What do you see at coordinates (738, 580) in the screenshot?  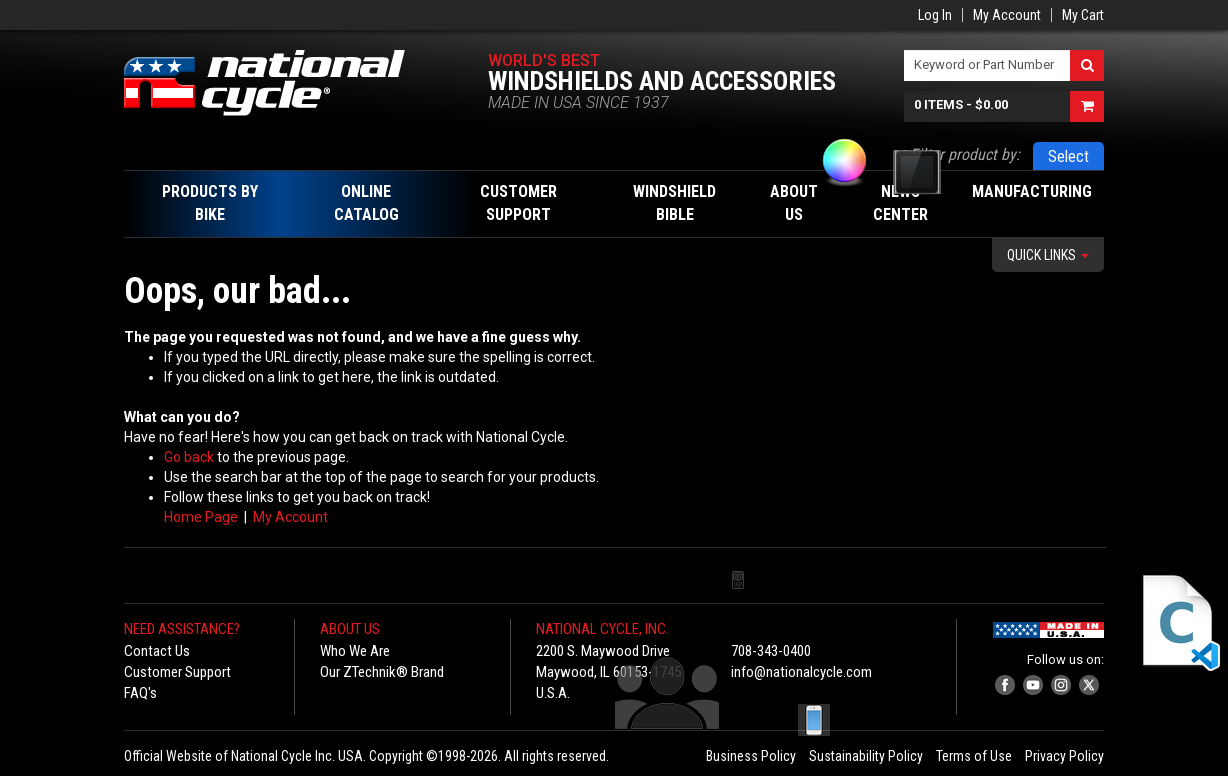 I see `access connected iPod Classic device` at bounding box center [738, 580].